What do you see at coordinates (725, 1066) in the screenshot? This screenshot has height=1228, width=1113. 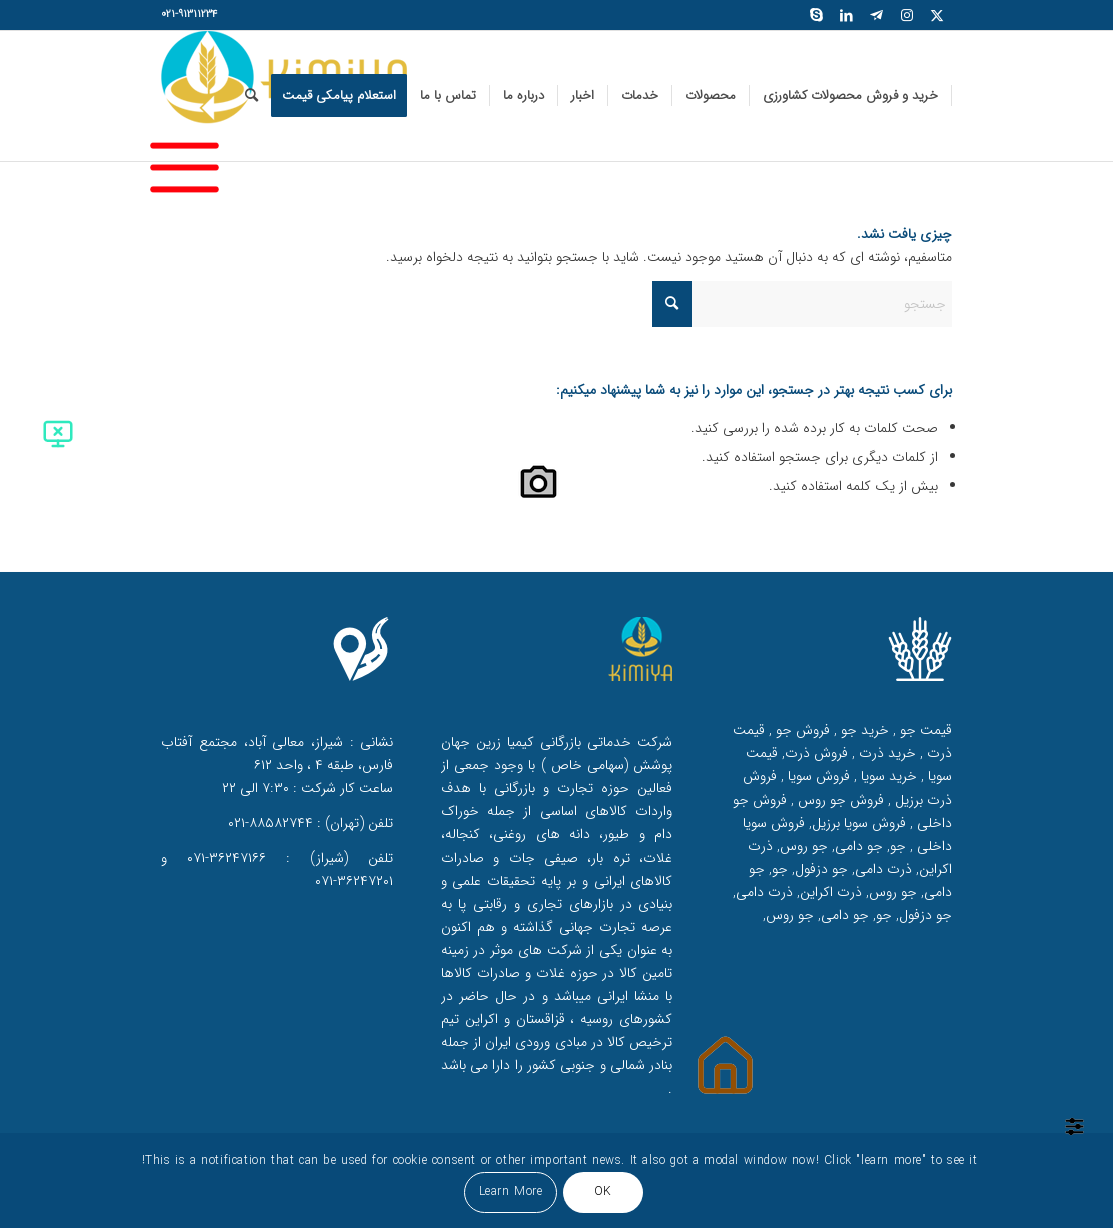 I see `navigate to home screen` at bounding box center [725, 1066].